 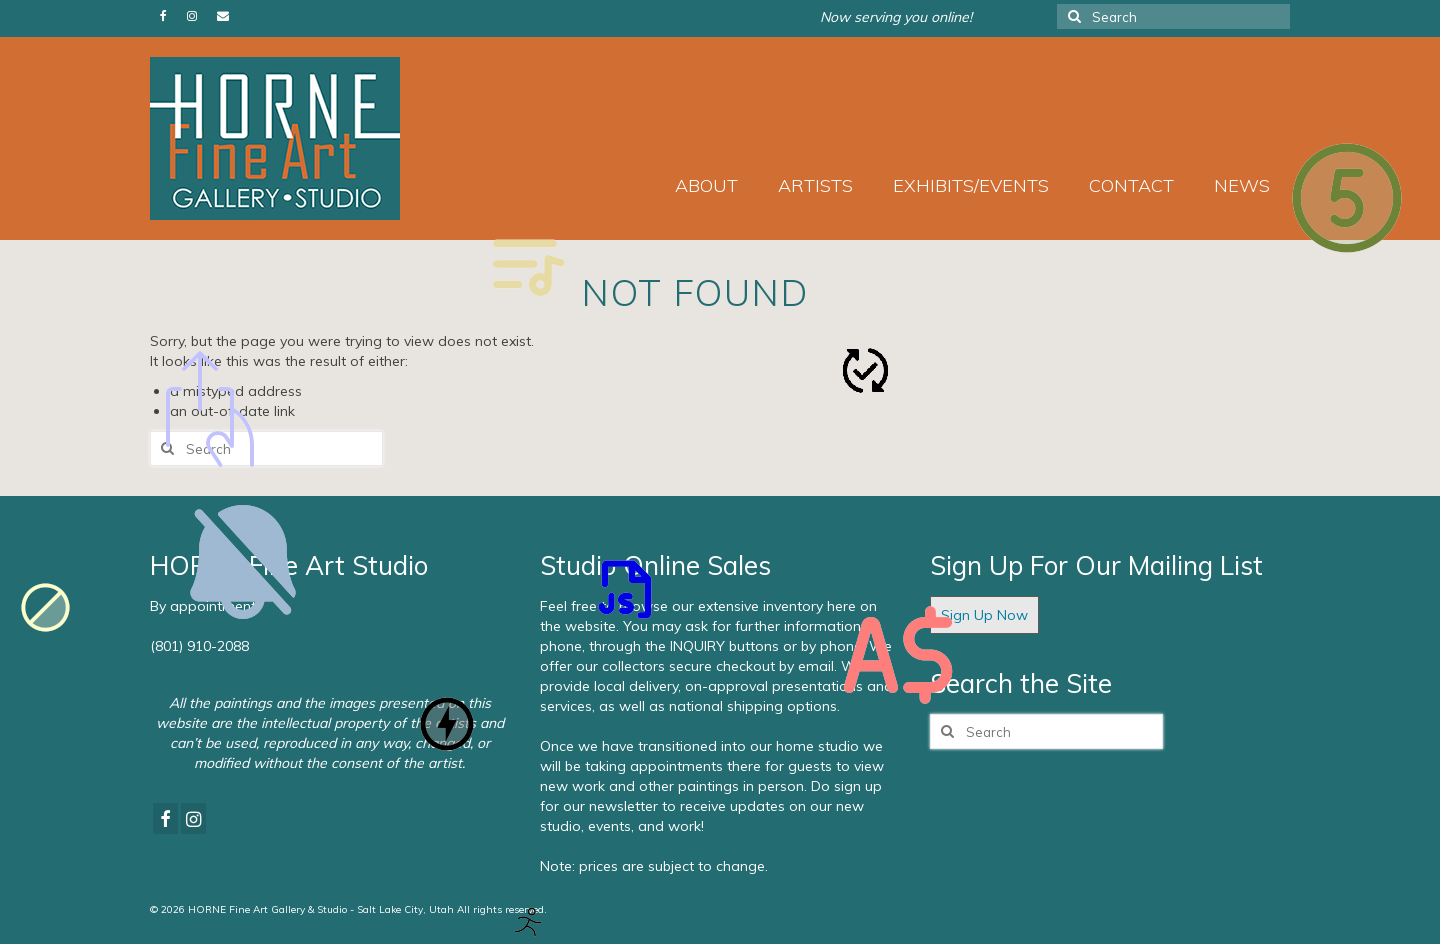 I want to click on javascript file in a project directory, so click(x=626, y=589).